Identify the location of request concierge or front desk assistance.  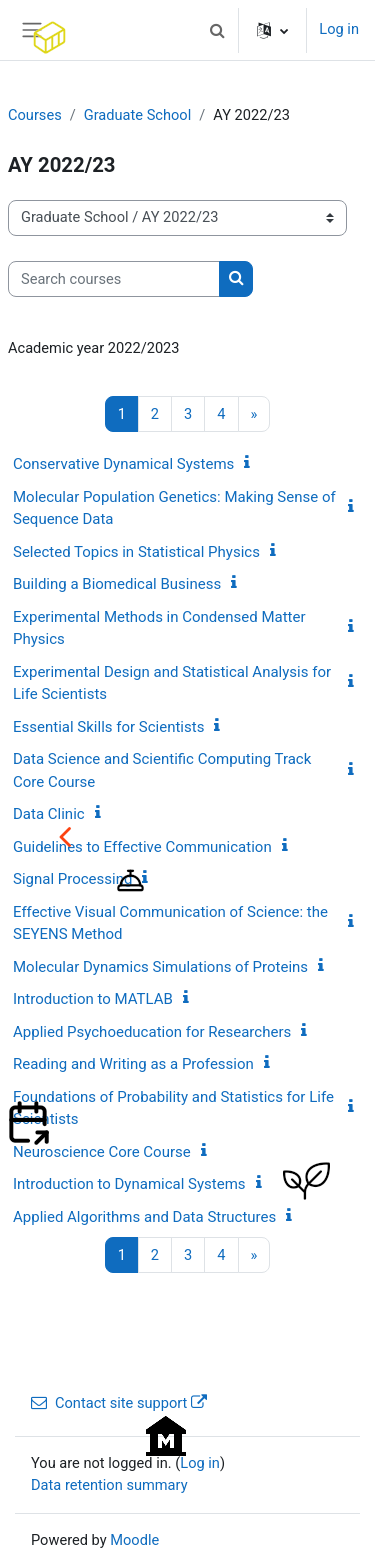
(130, 880).